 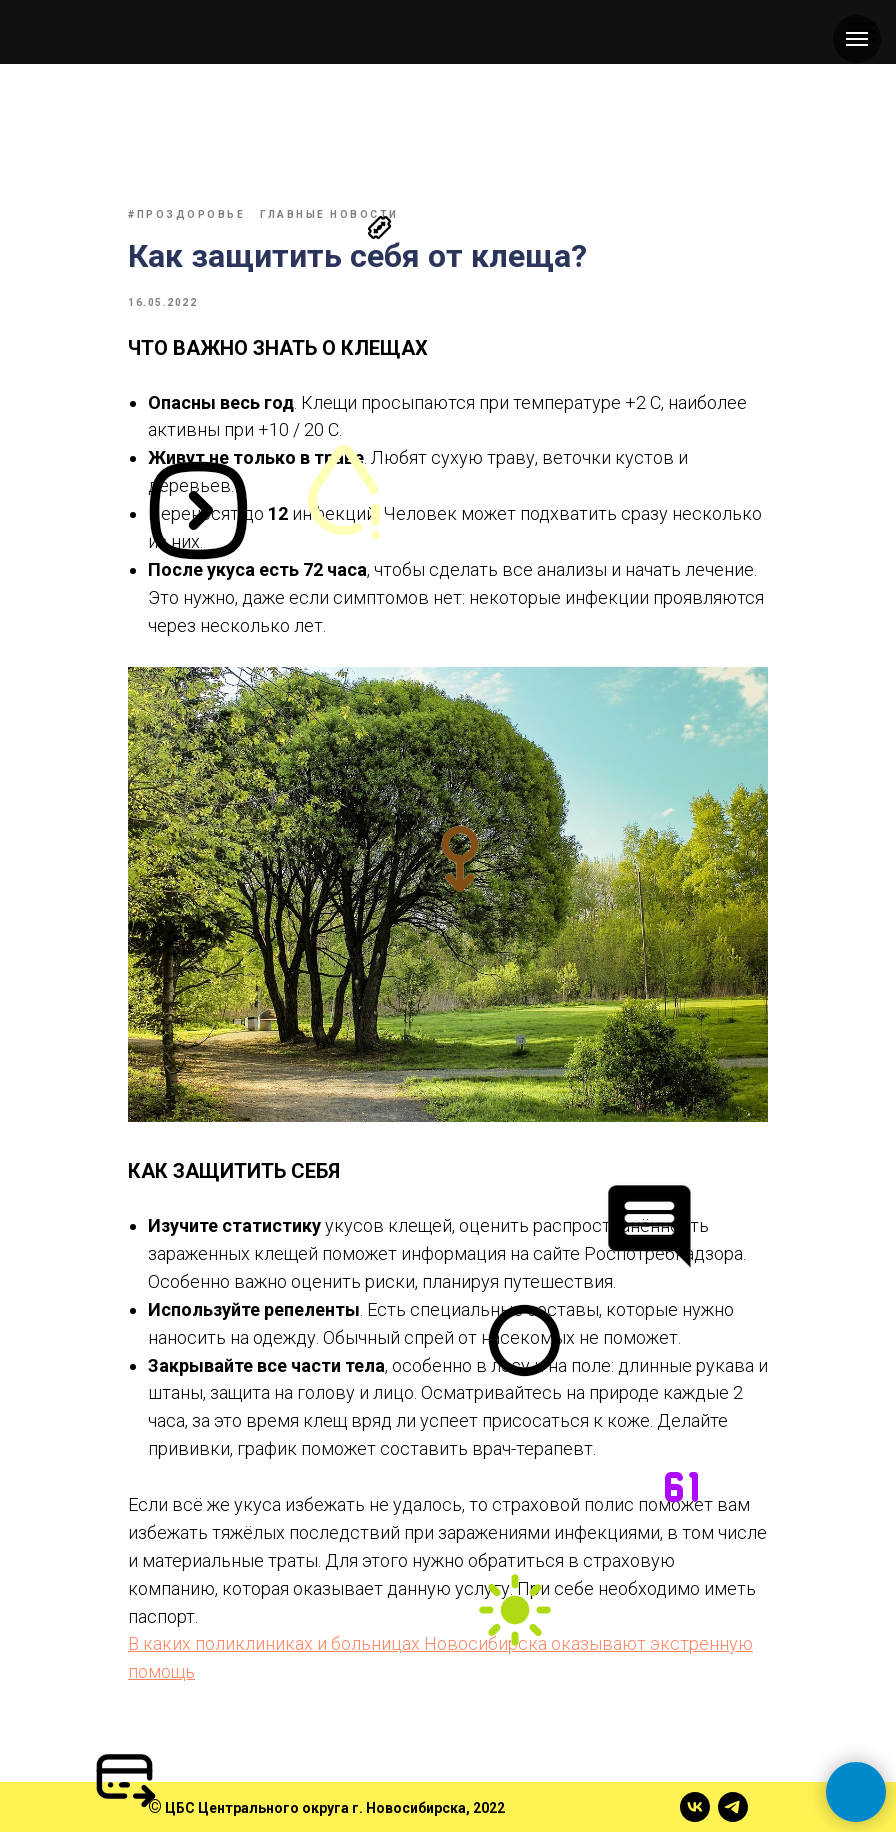 What do you see at coordinates (524, 1340) in the screenshot?
I see `start recording audio or video` at bounding box center [524, 1340].